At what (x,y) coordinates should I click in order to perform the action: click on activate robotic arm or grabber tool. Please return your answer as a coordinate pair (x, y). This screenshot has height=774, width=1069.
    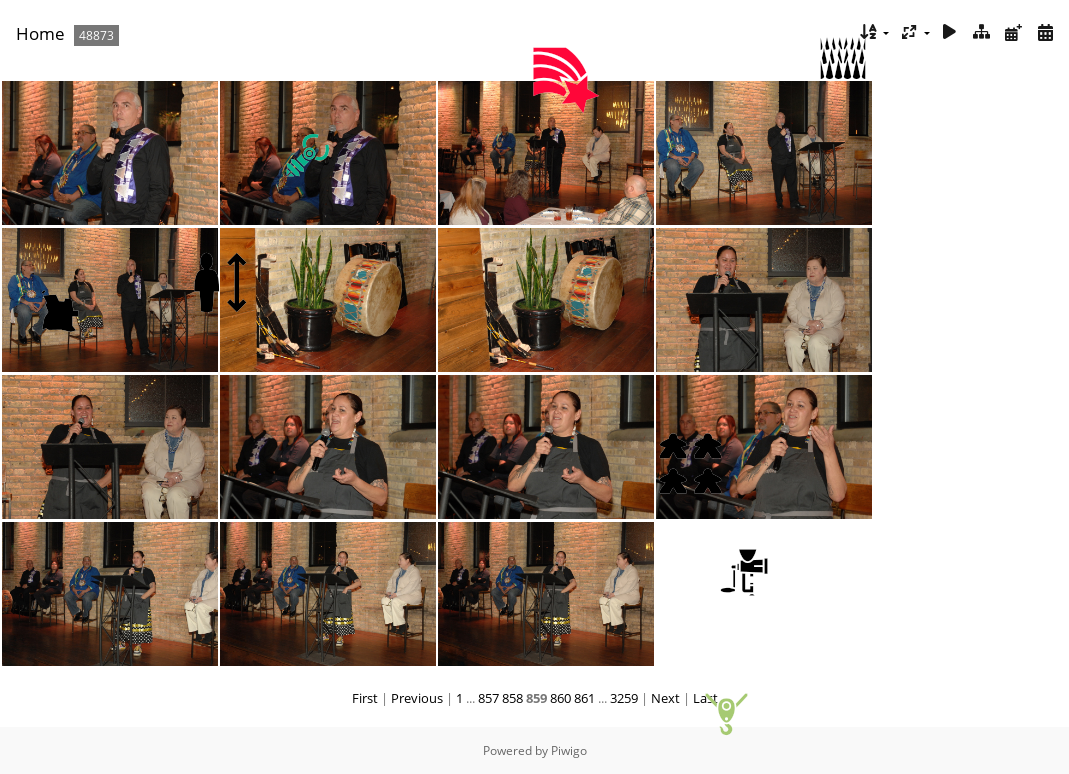
    Looking at the image, I should click on (309, 153).